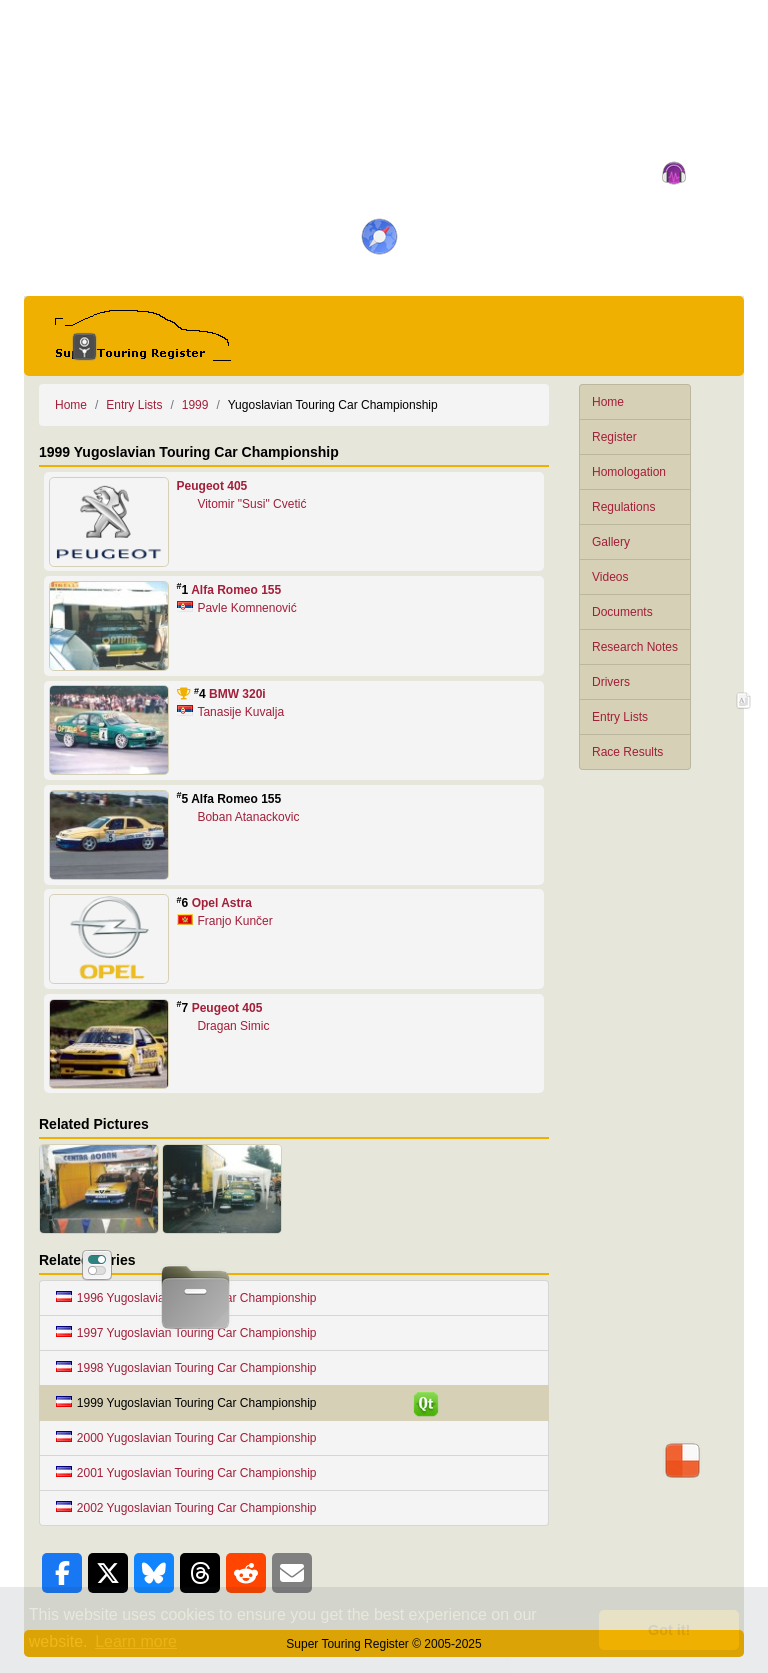 The height and width of the screenshot is (1673, 768). Describe the element at coordinates (743, 700) in the screenshot. I see `open a rich text document` at that location.